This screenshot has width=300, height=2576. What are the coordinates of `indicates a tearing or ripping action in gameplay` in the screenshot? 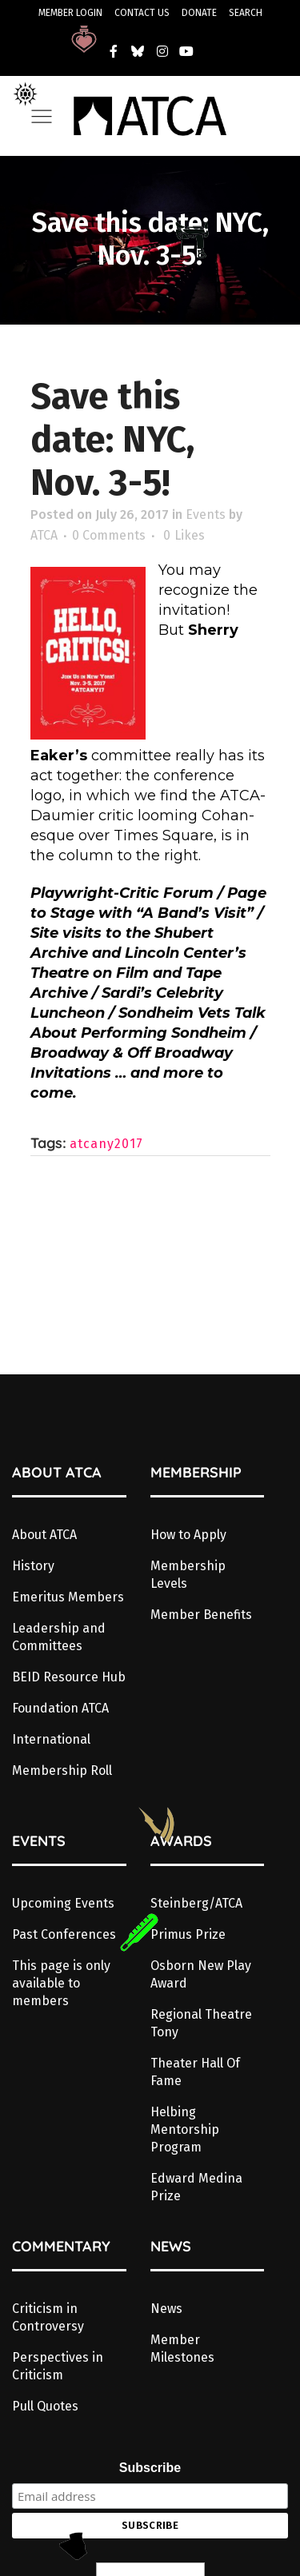 It's located at (156, 1824).